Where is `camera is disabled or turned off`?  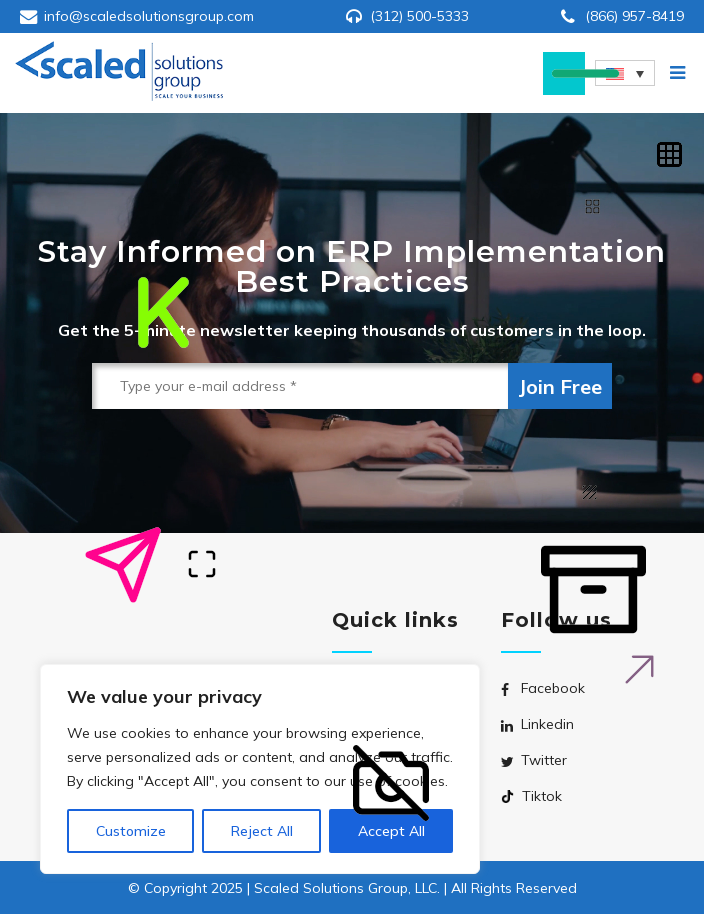
camera is disabled or turned off is located at coordinates (391, 783).